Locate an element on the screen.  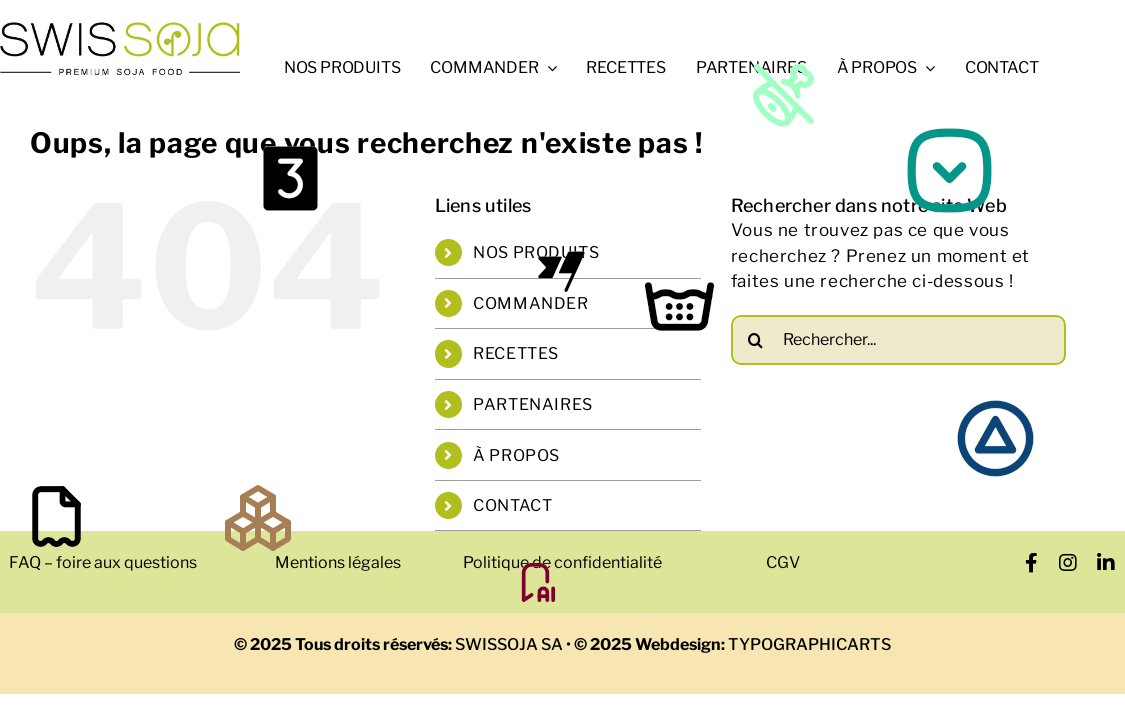
view invoice or billing details is located at coordinates (56, 516).